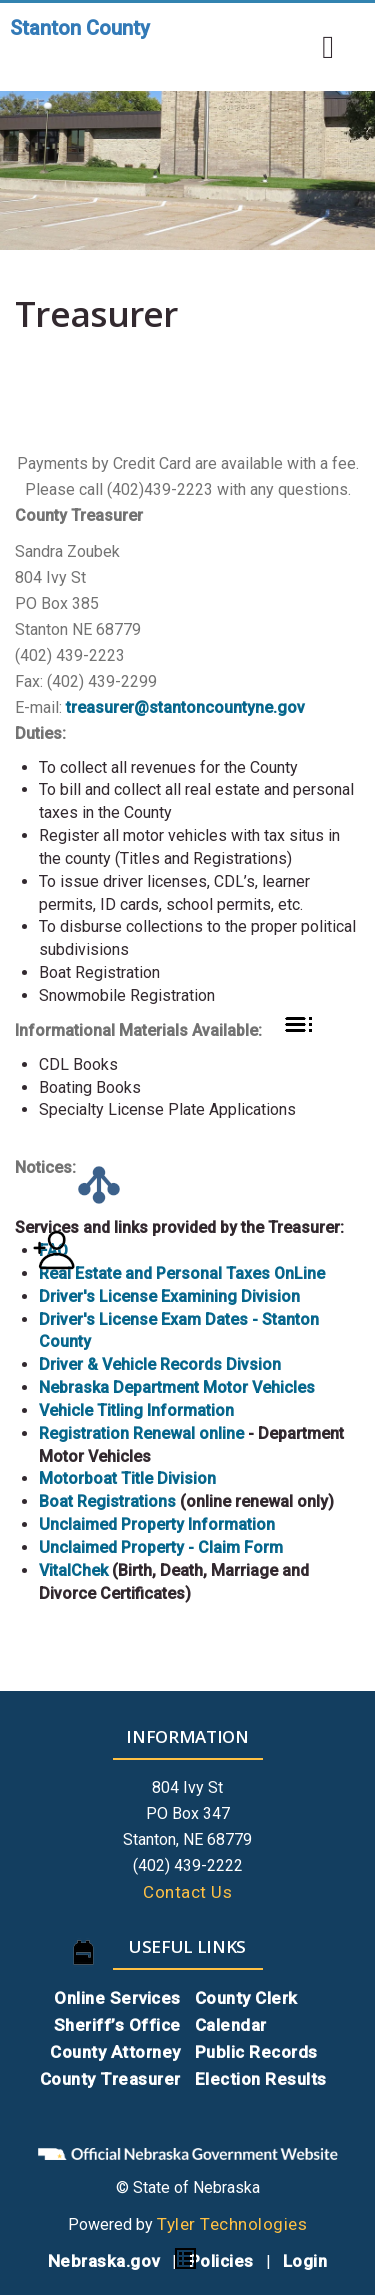  I want to click on add a new contact, so click(54, 1250).